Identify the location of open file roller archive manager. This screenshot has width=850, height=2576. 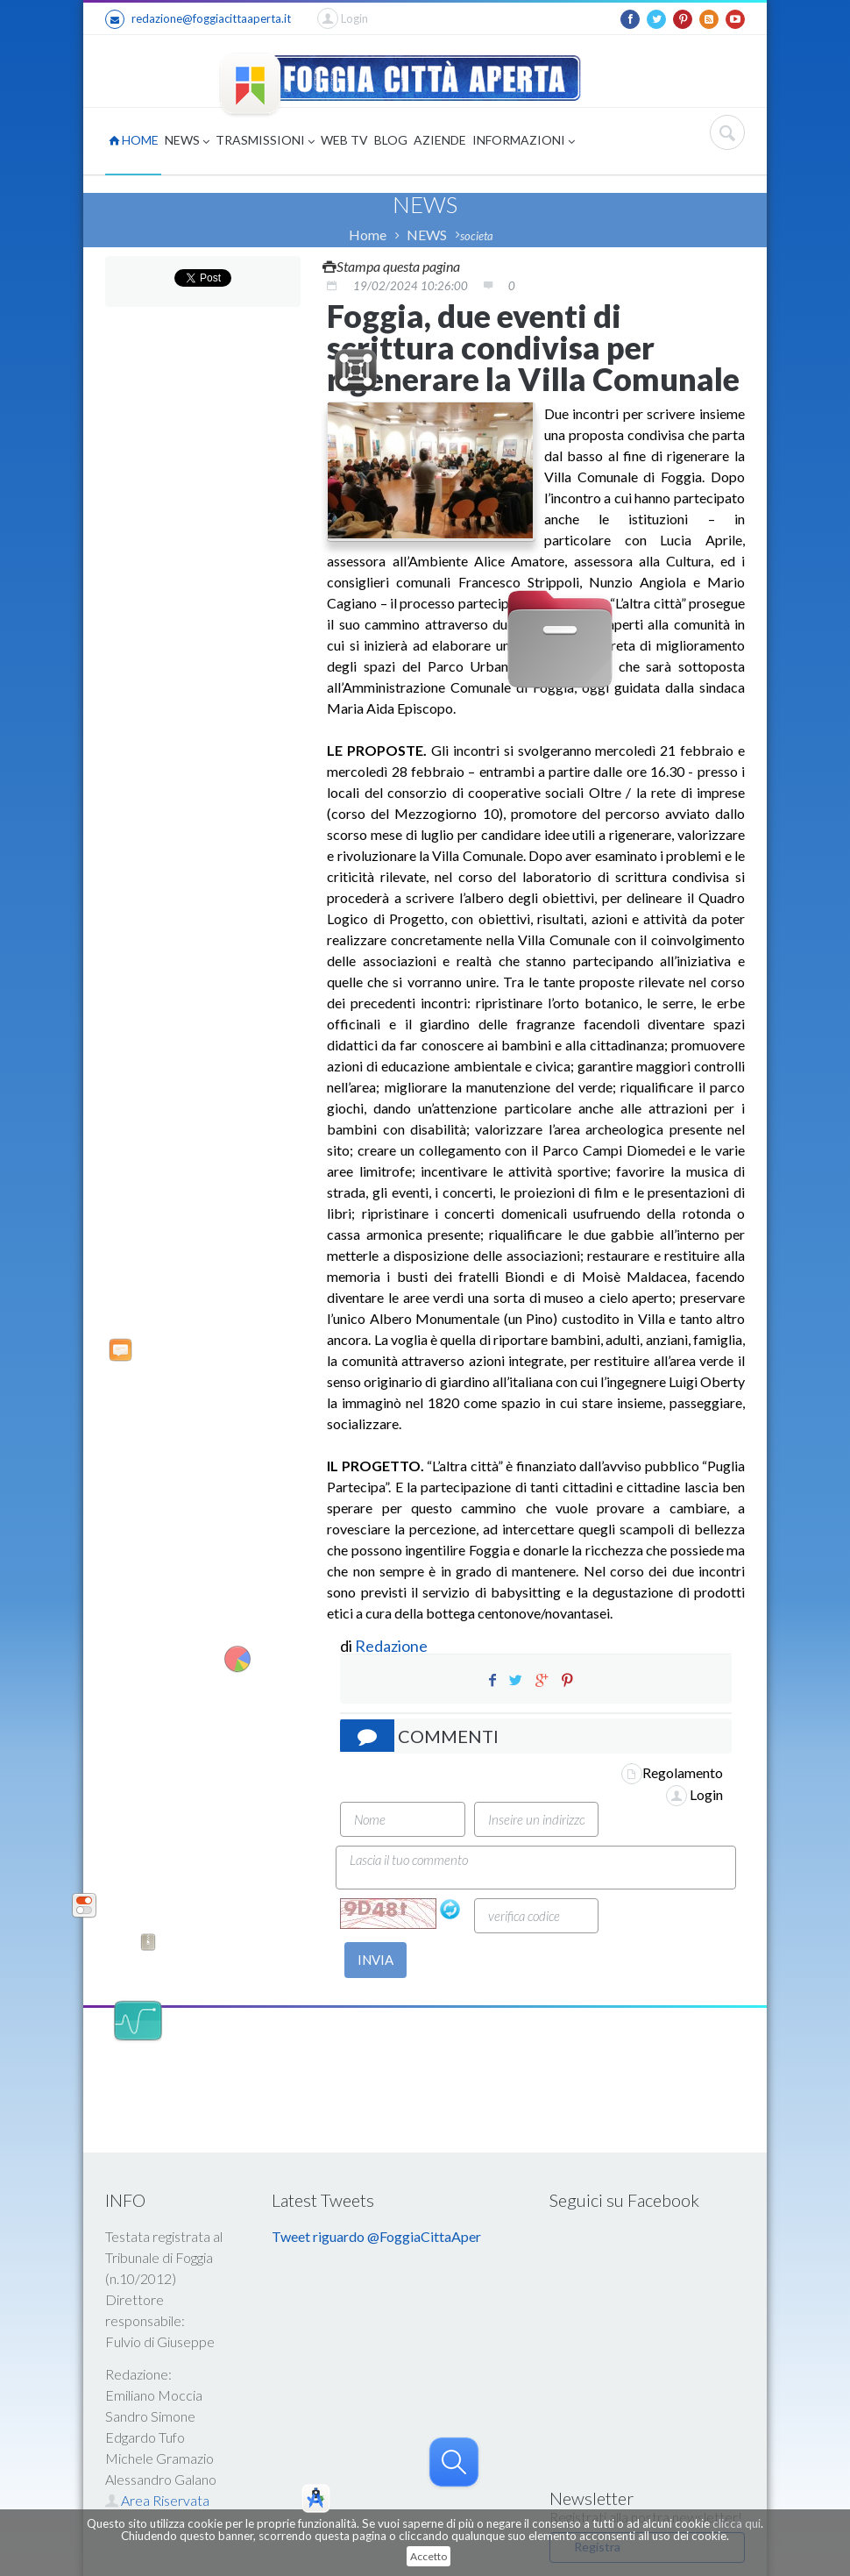
(148, 1942).